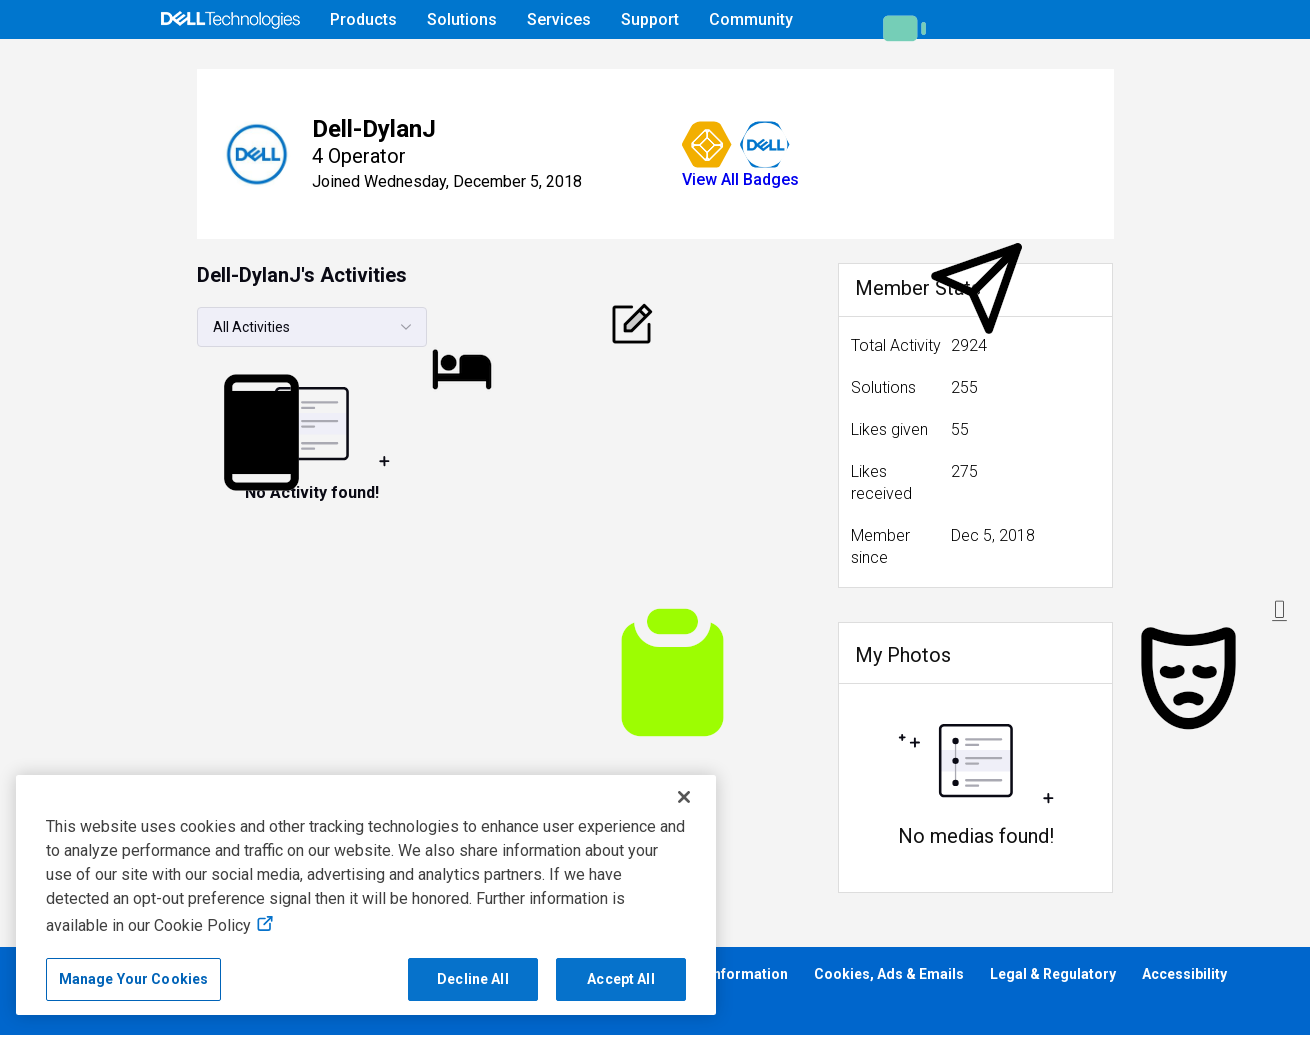  What do you see at coordinates (672, 672) in the screenshot?
I see `copy content to clipboard` at bounding box center [672, 672].